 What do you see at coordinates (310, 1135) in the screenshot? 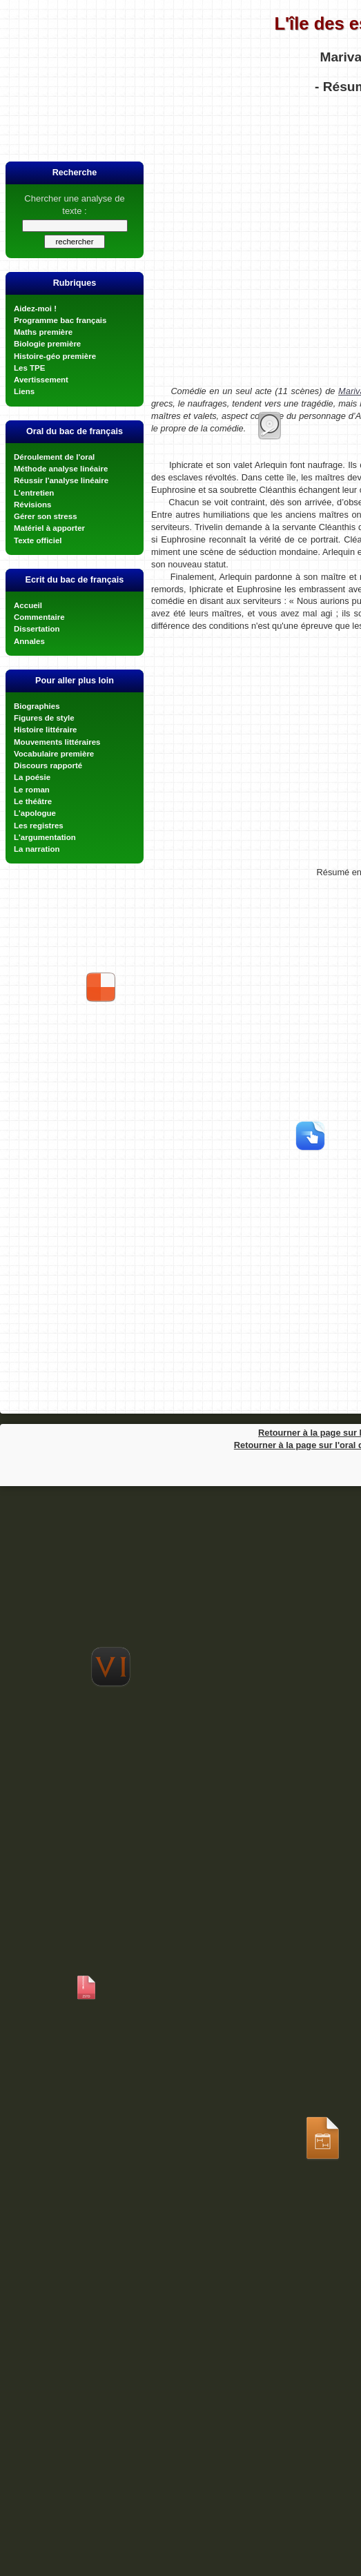
I see `open libinput gestures configuration app` at bounding box center [310, 1135].